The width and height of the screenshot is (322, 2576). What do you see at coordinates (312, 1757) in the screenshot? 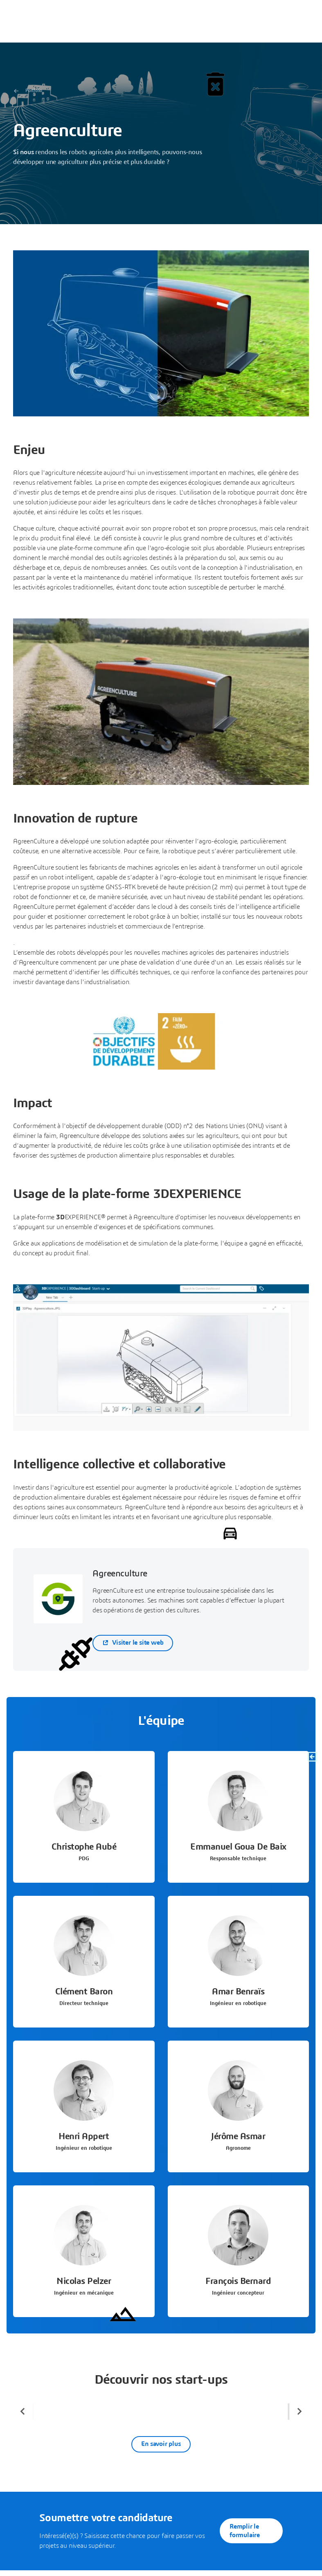
I see `go back to the previous screen` at bounding box center [312, 1757].